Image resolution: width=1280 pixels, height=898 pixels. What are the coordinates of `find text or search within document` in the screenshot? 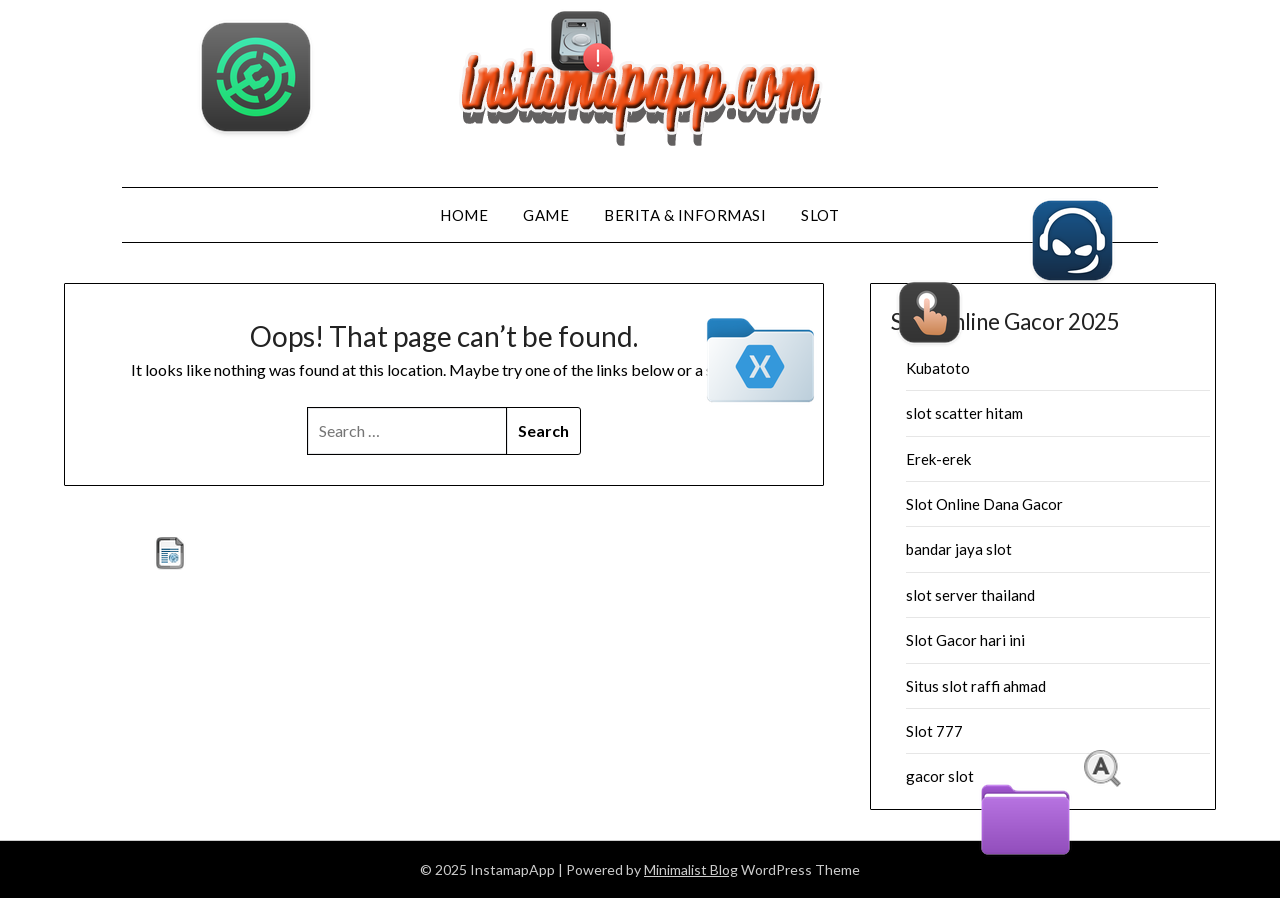 It's located at (1102, 768).